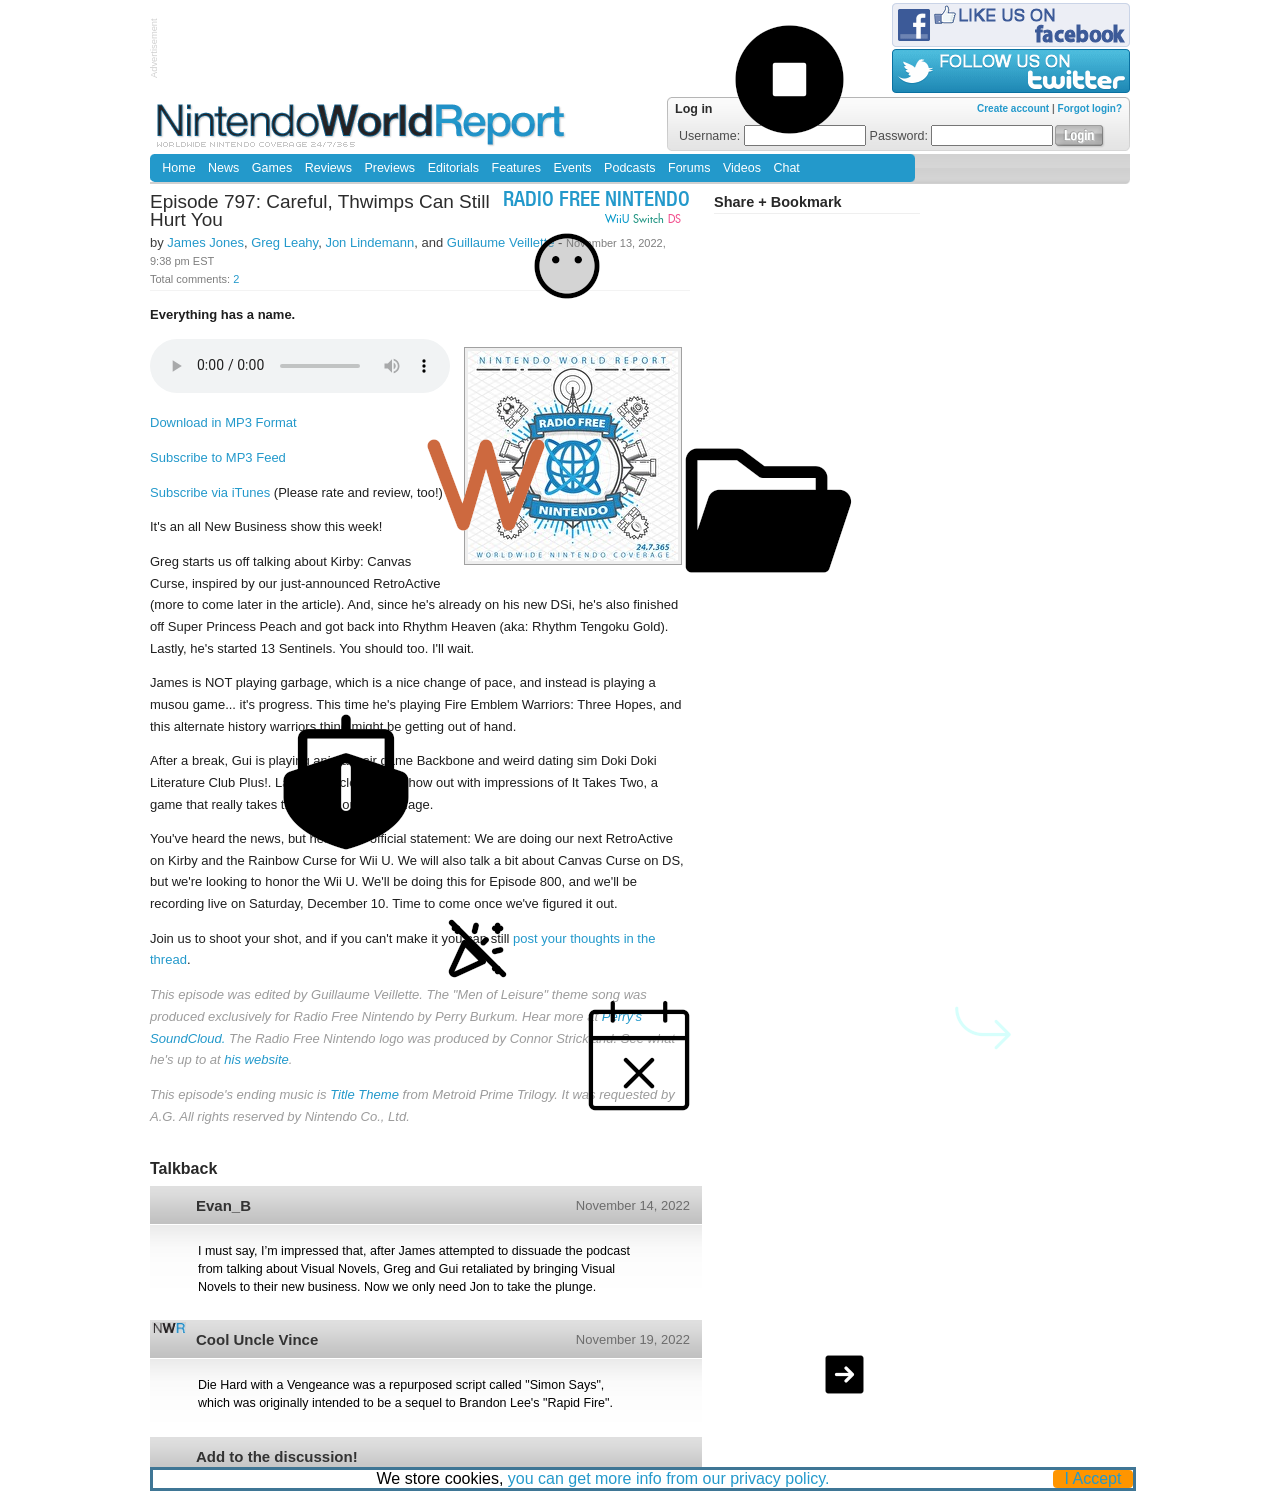 The width and height of the screenshot is (1280, 1492). What do you see at coordinates (567, 266) in the screenshot?
I see `neutral feedback or reaction option` at bounding box center [567, 266].